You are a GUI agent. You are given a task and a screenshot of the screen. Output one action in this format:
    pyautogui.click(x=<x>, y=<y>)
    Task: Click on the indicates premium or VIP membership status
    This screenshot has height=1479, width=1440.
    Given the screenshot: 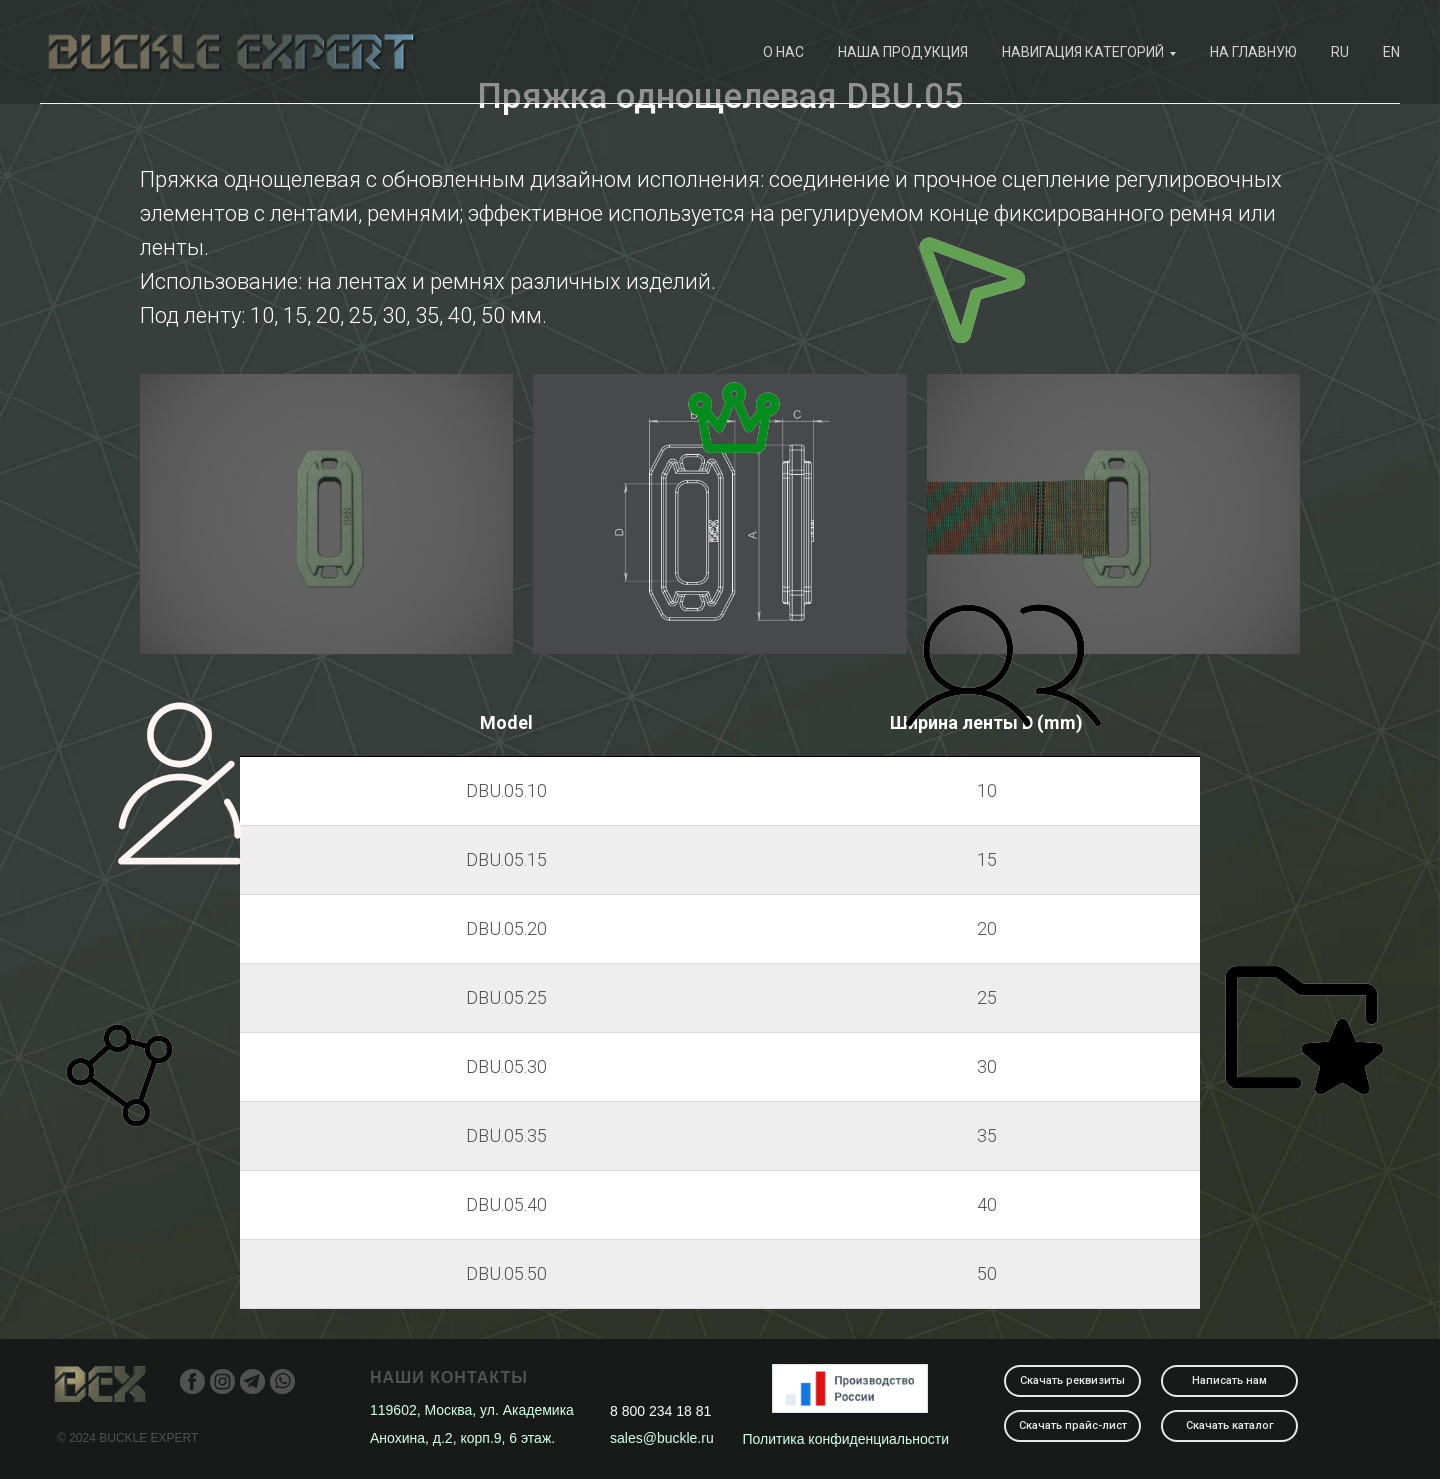 What is the action you would take?
    pyautogui.click(x=734, y=422)
    